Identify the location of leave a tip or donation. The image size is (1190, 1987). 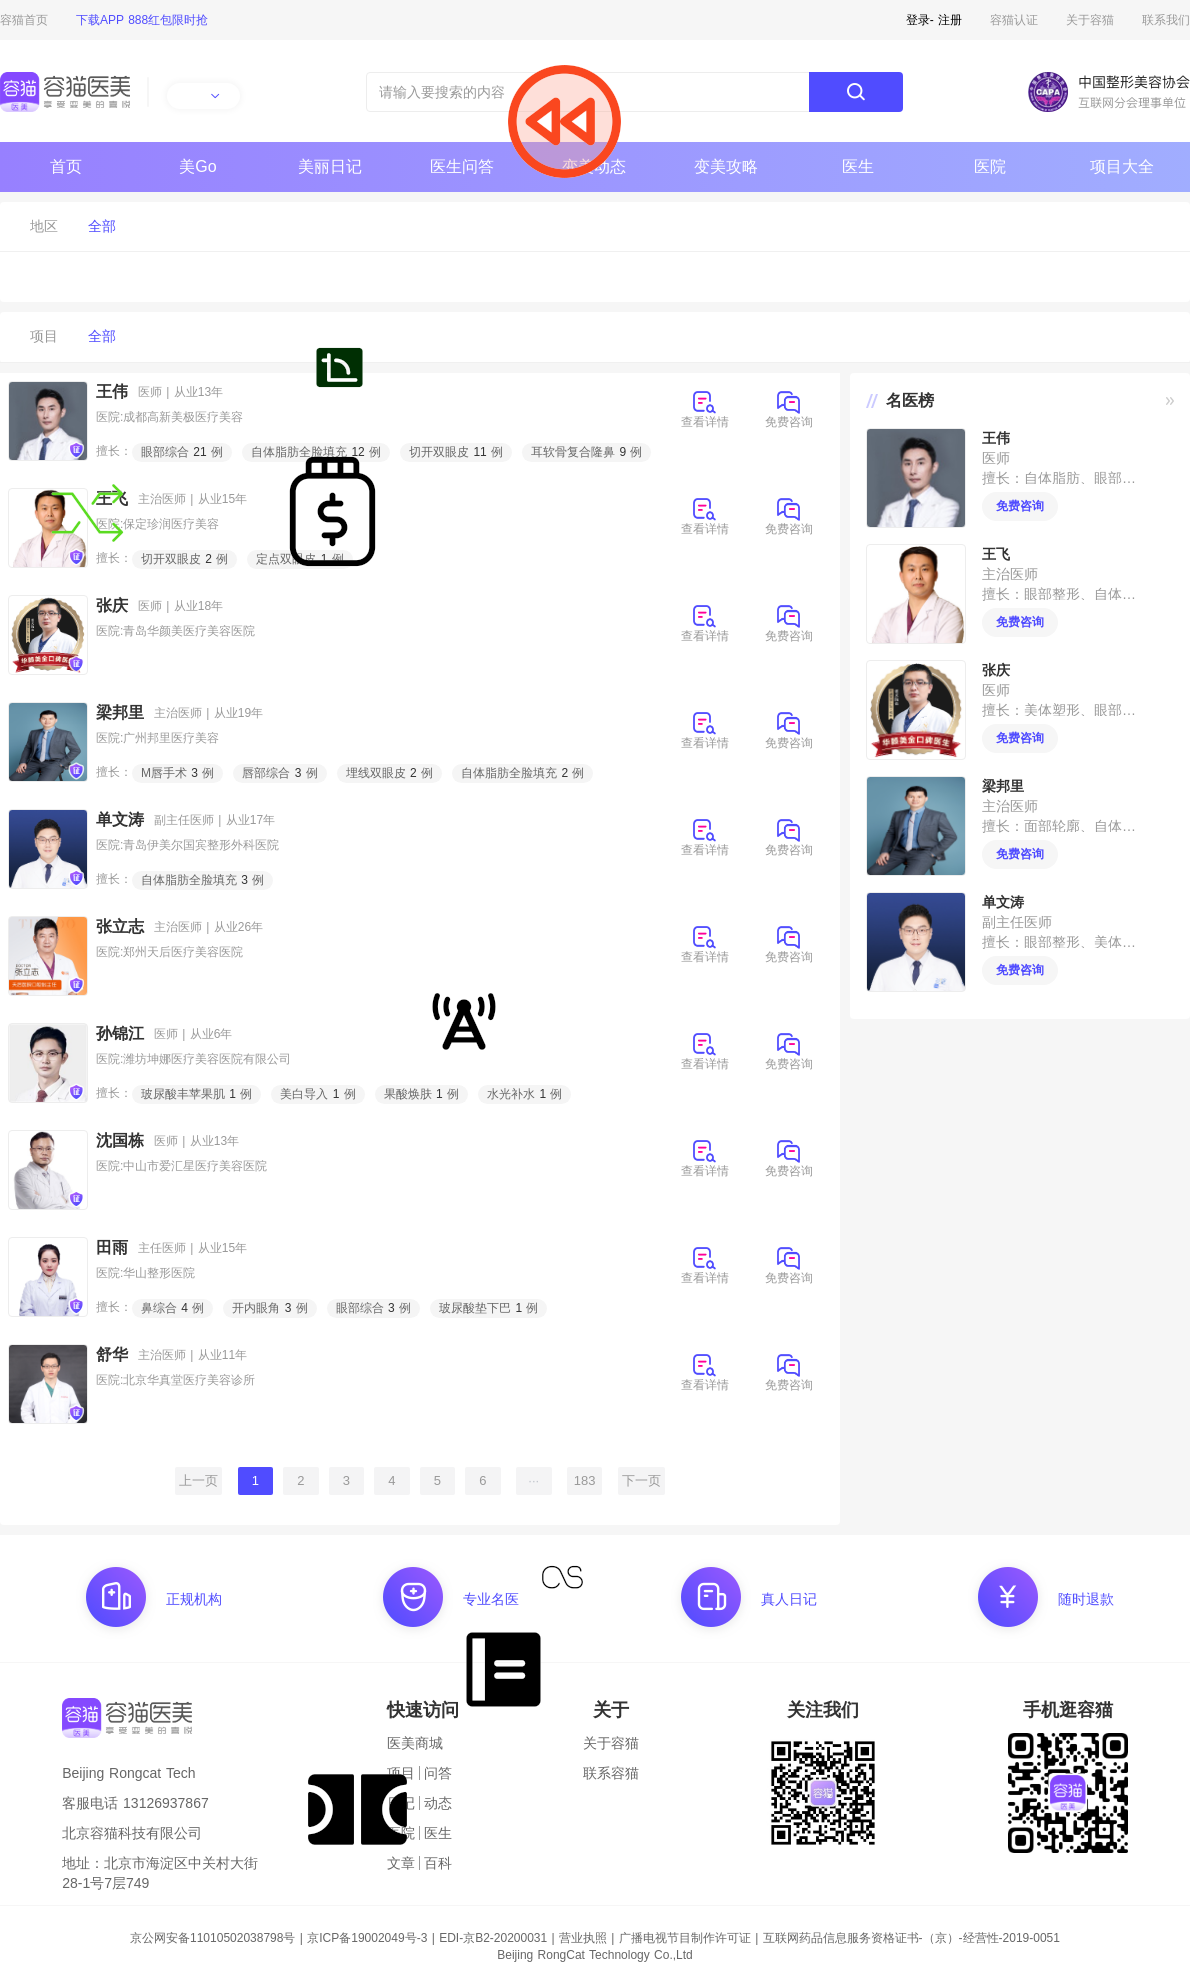
(332, 511).